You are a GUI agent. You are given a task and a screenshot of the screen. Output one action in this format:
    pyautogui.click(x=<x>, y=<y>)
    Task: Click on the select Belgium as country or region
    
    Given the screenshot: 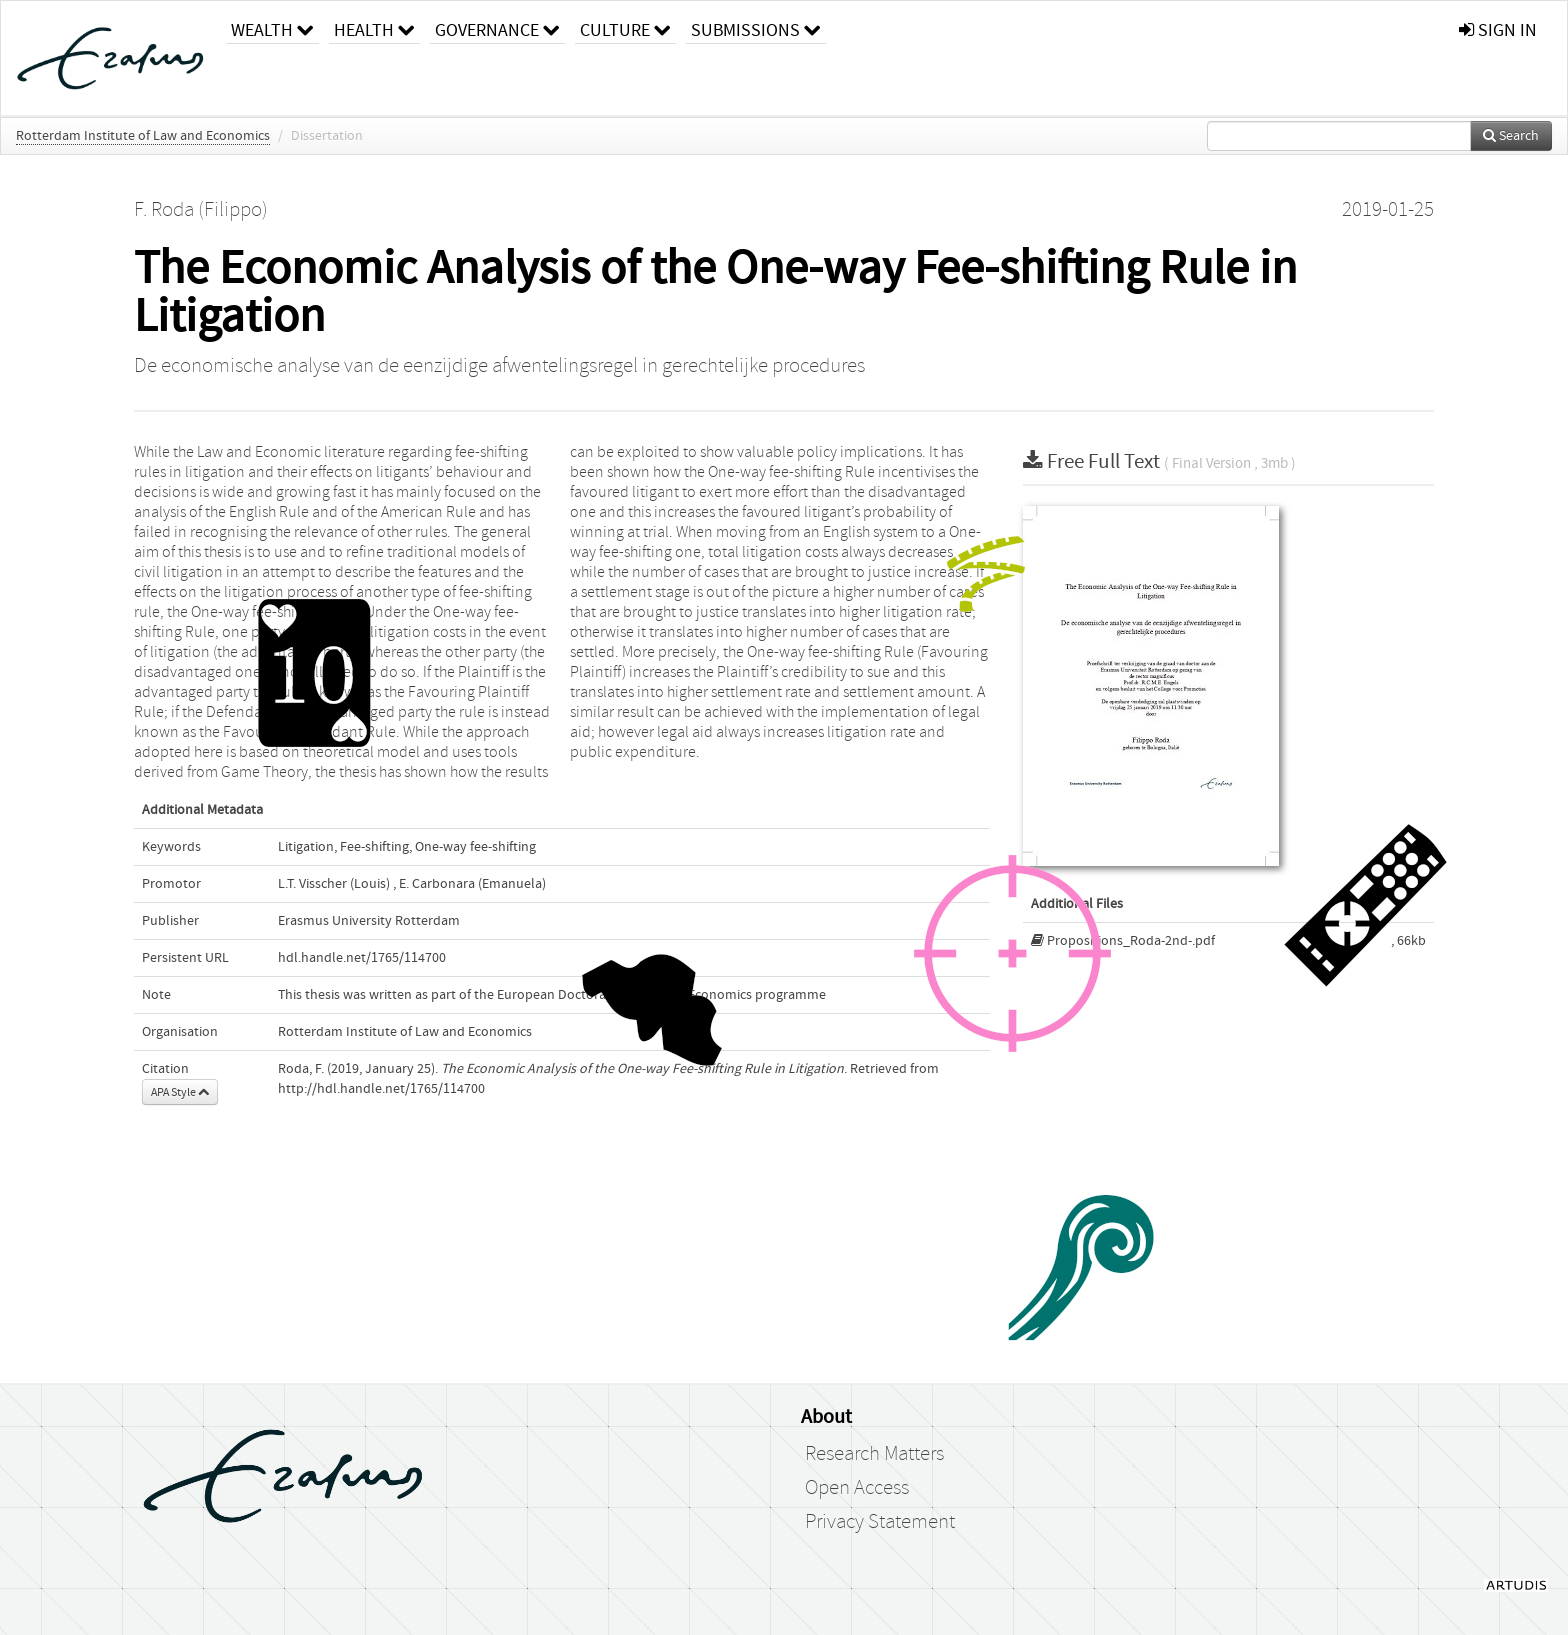 What is the action you would take?
    pyautogui.click(x=652, y=1010)
    